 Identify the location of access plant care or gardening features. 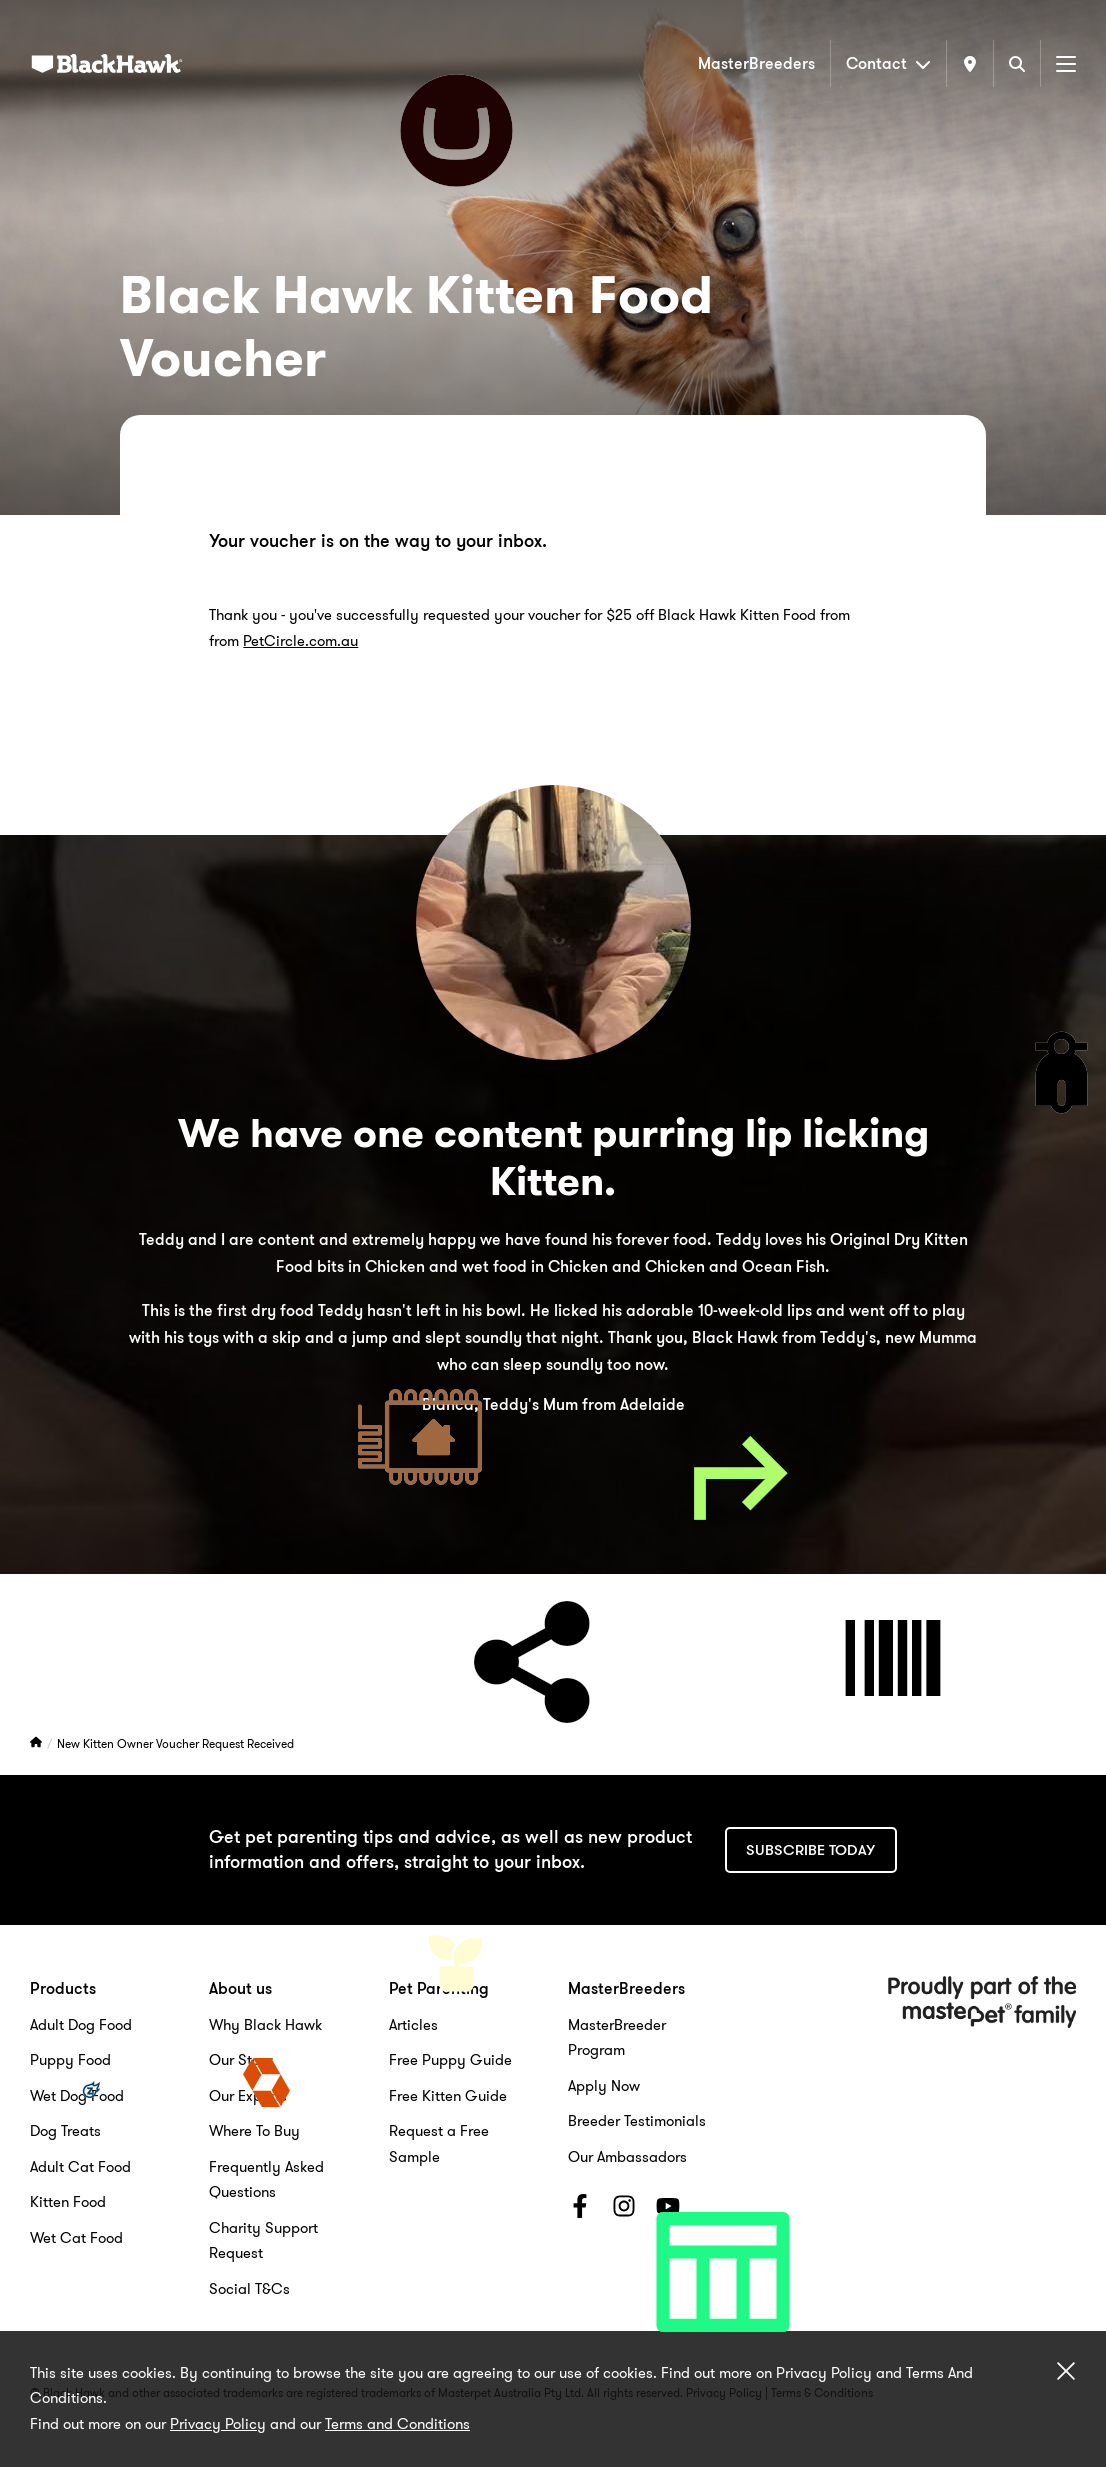
(456, 1963).